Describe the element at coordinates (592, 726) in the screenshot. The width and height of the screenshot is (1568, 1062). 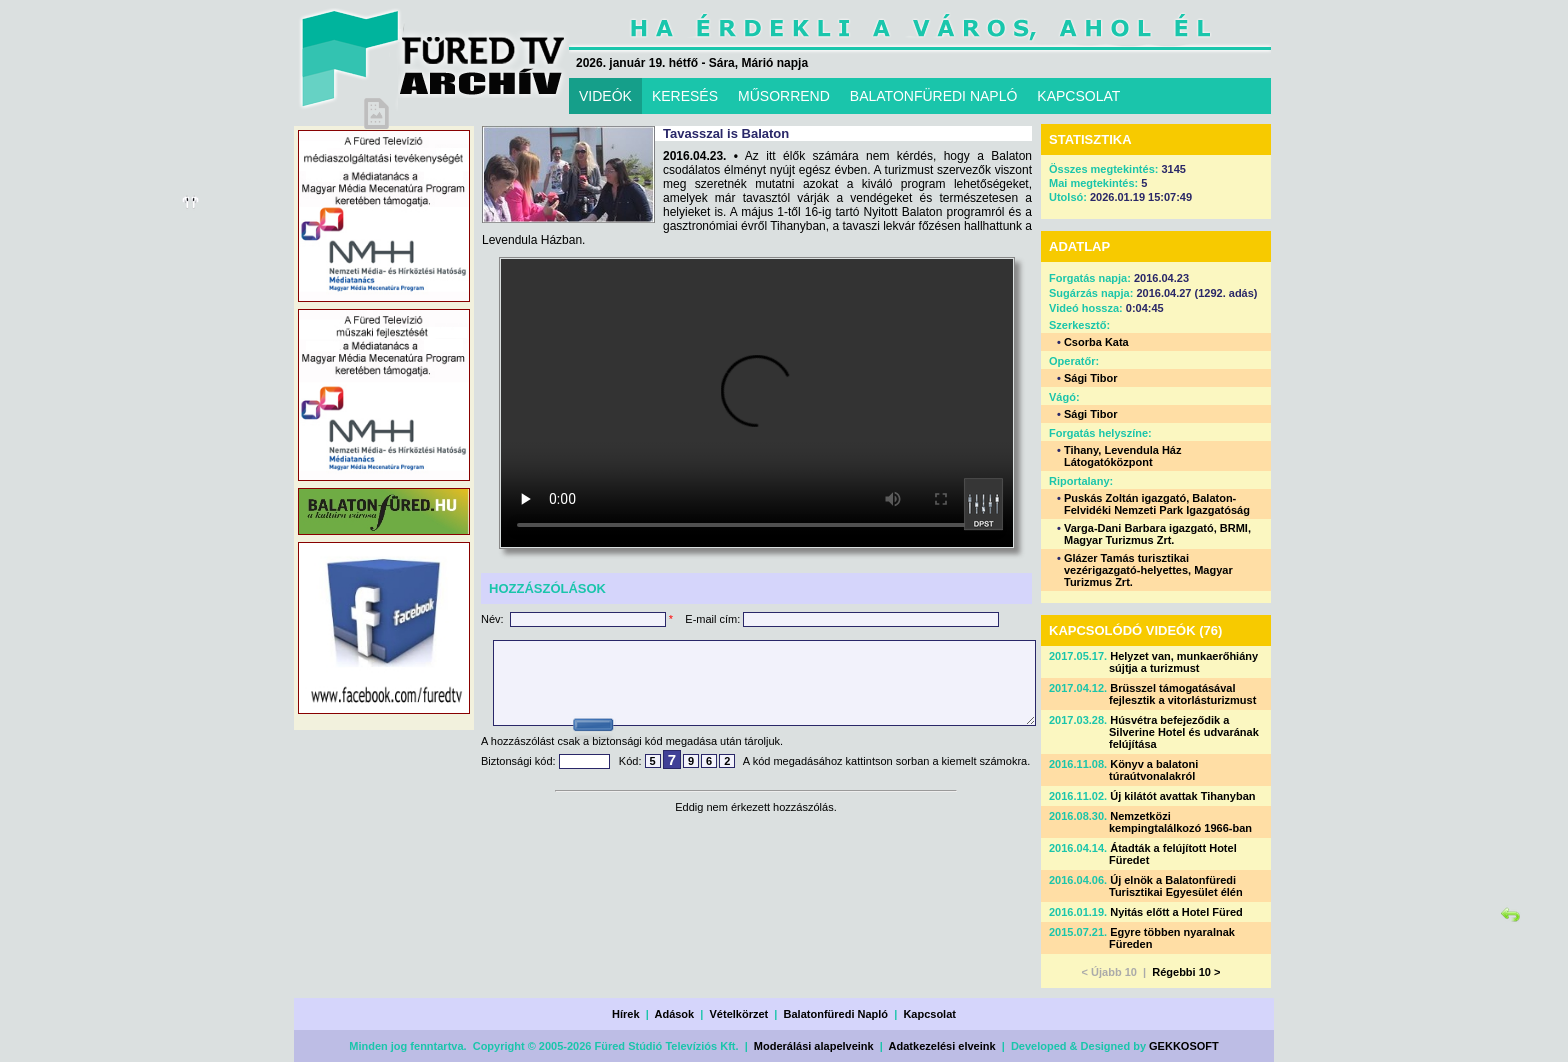
I see `remove an item from a list` at that location.